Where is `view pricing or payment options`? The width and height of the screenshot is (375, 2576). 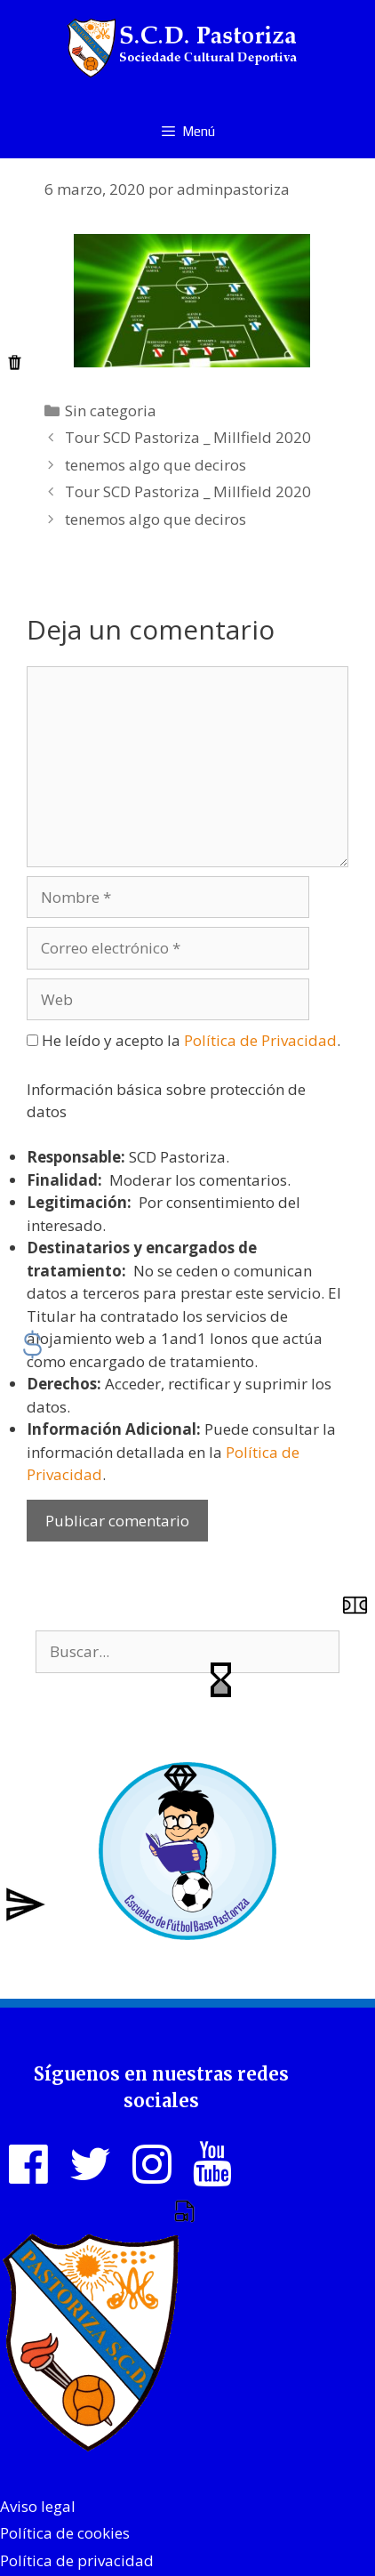
view pricing or payment options is located at coordinates (32, 1344).